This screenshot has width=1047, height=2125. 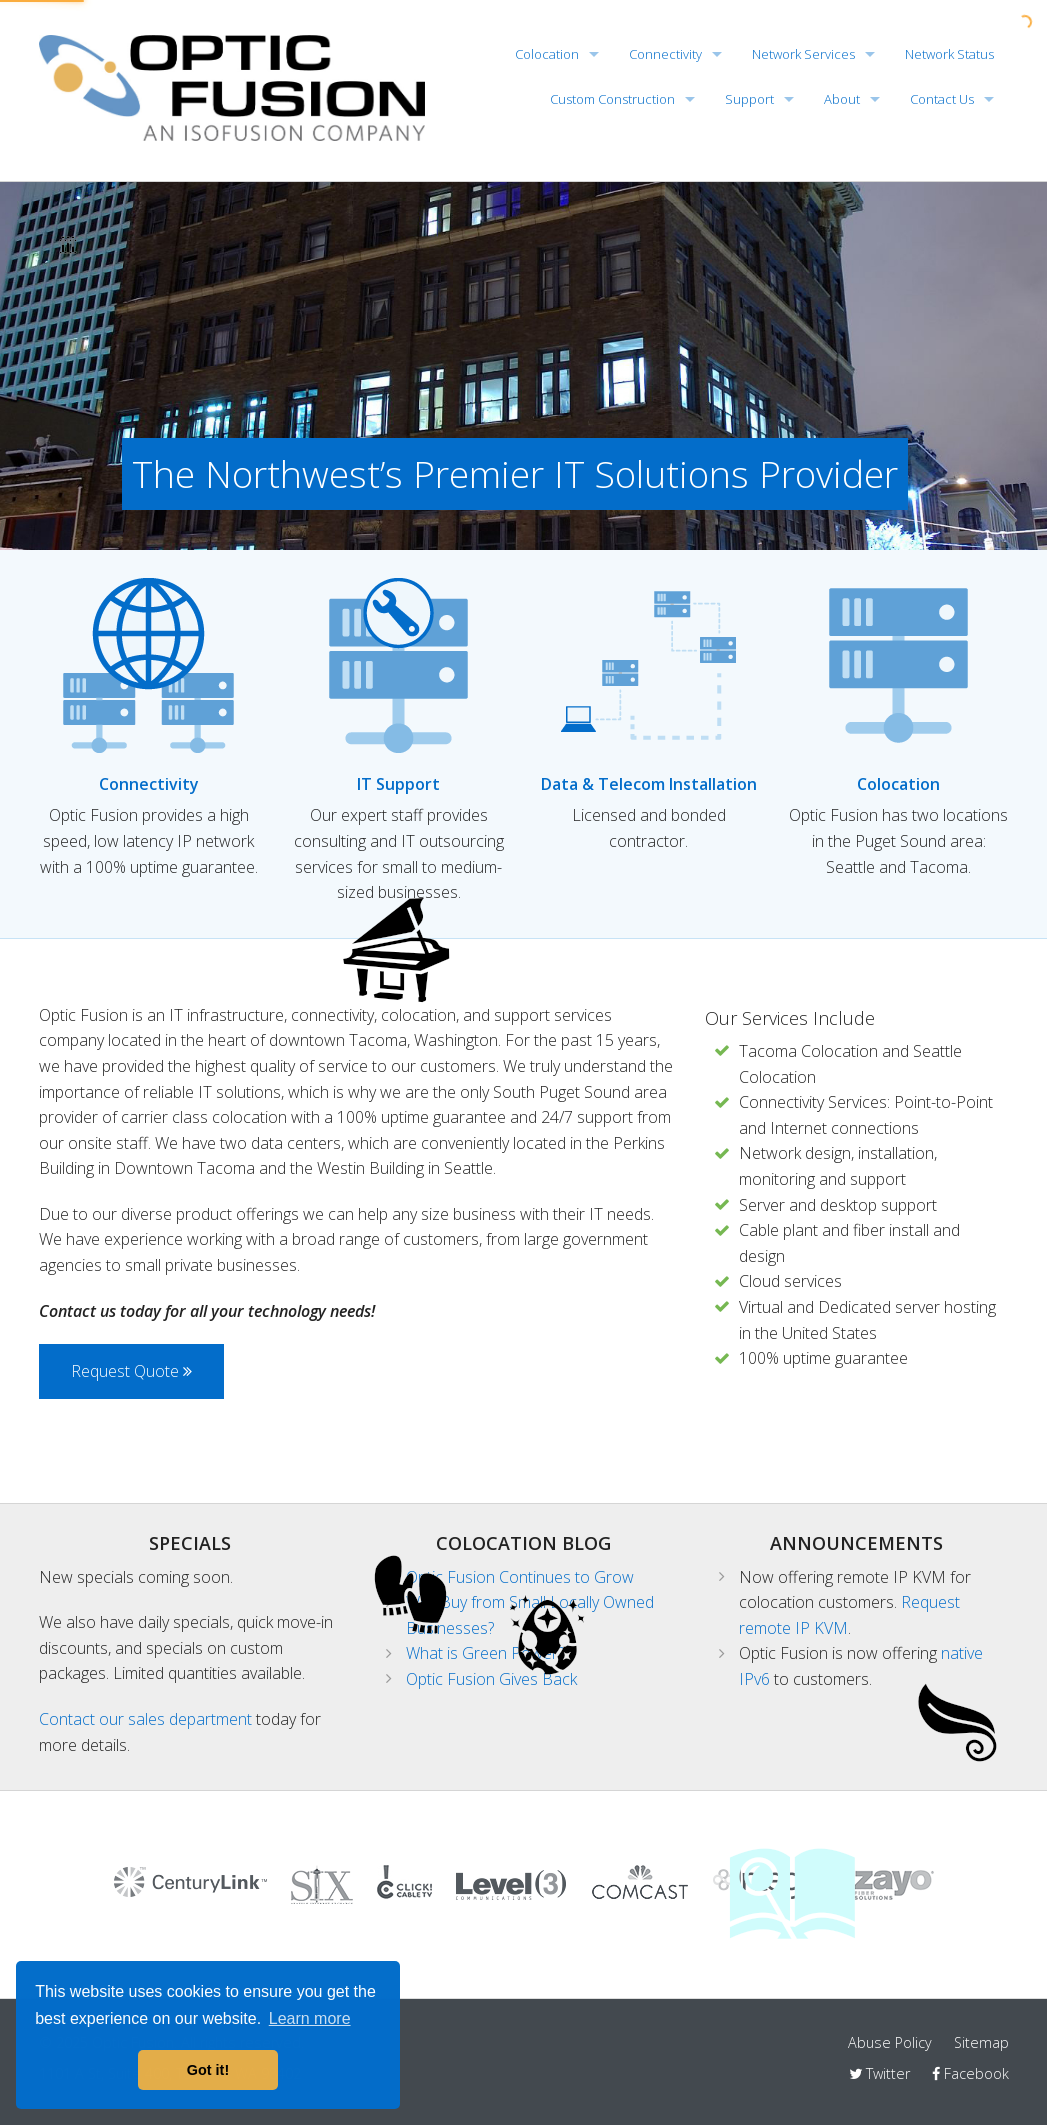 I want to click on winter gear or cold weather equipment category, so click(x=410, y=1594).